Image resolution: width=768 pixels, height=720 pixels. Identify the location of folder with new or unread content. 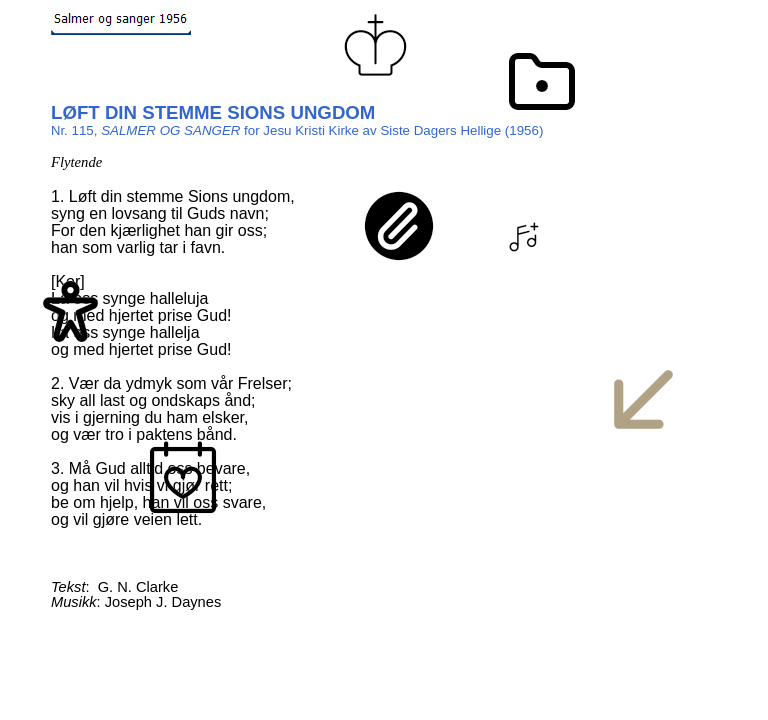
(542, 83).